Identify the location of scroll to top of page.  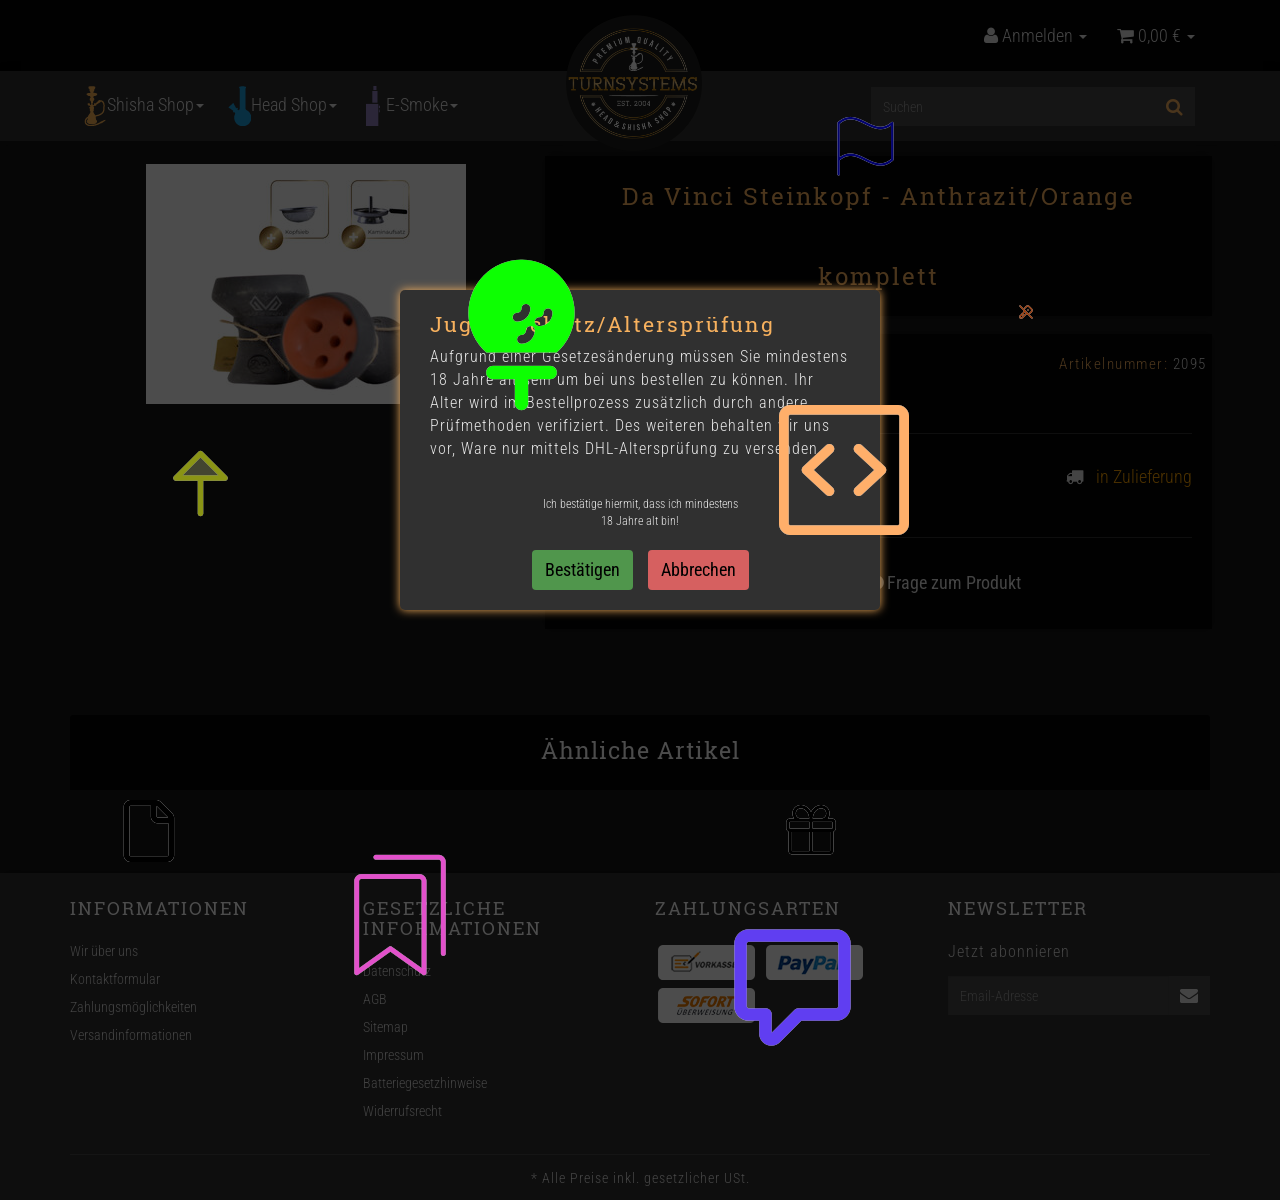
(200, 483).